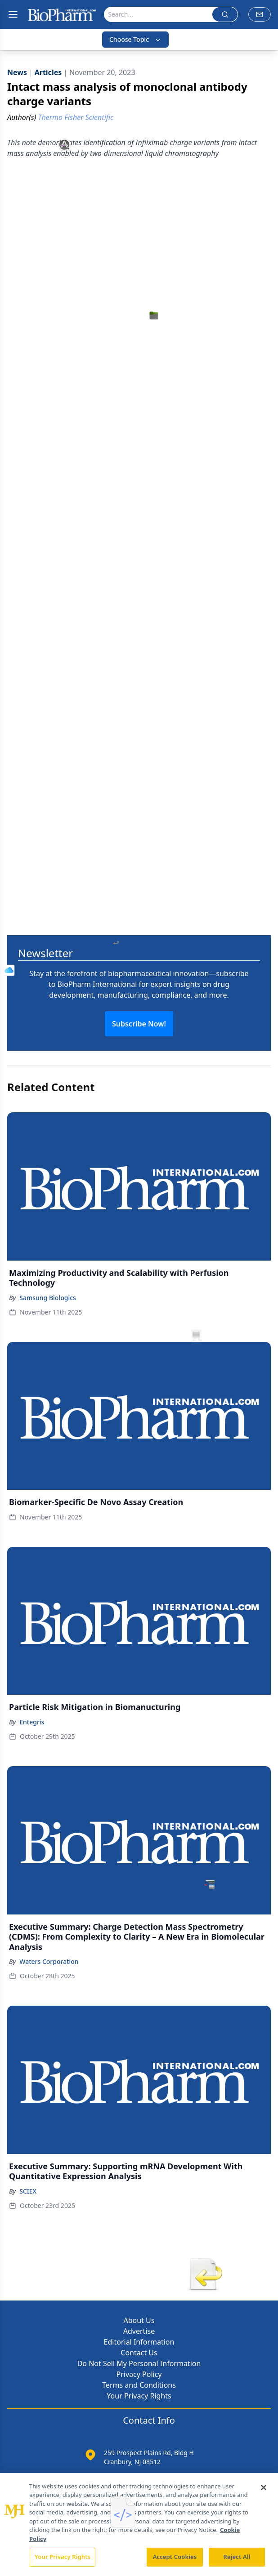 This screenshot has width=278, height=2576. What do you see at coordinates (210, 1884) in the screenshot?
I see `decrease text indentation` at bounding box center [210, 1884].